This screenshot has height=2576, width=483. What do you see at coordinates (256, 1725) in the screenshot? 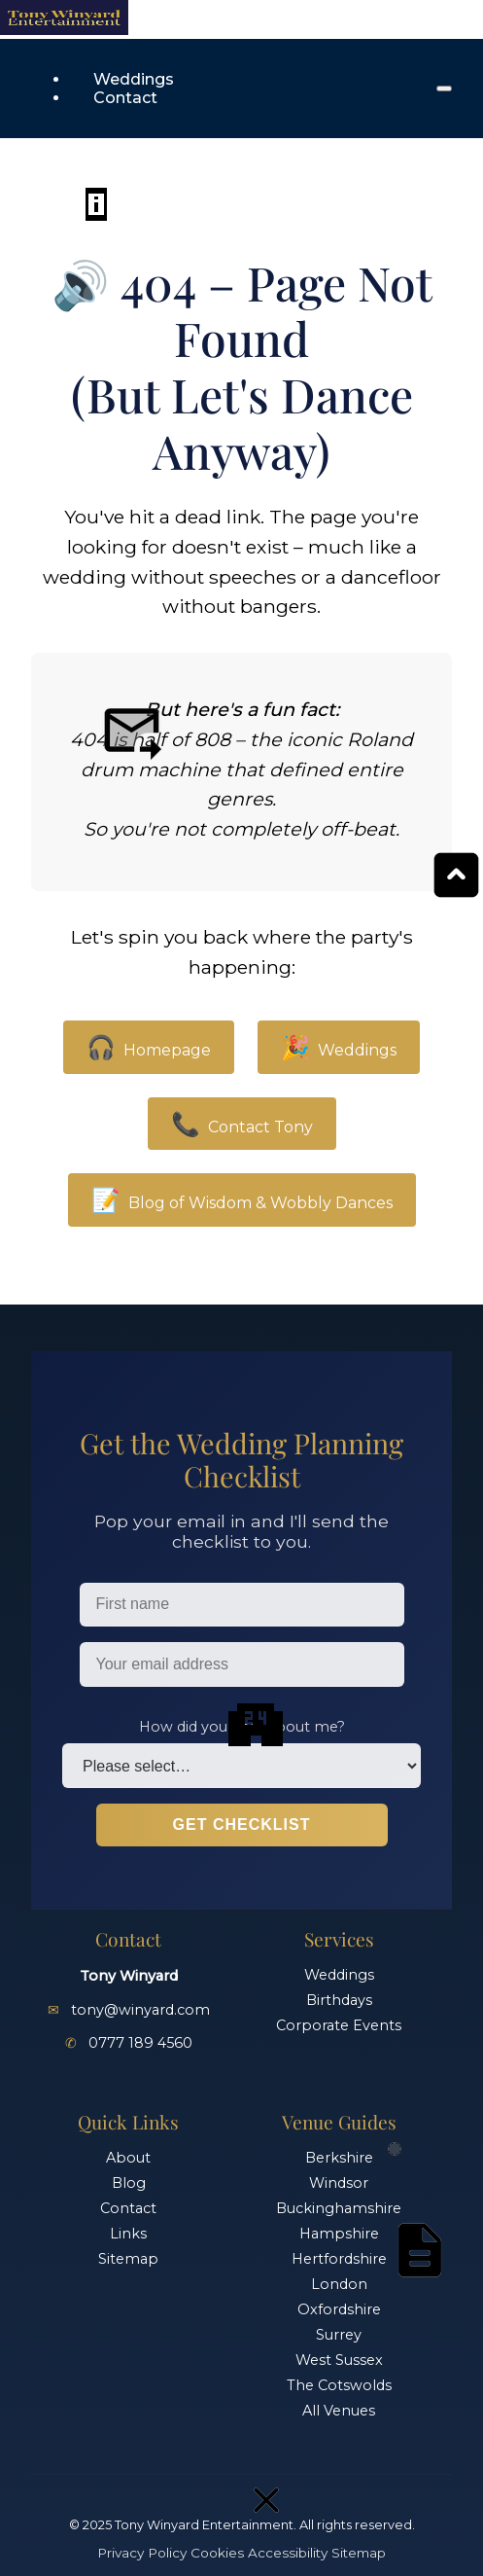
I see `find nearby convenience stores` at bounding box center [256, 1725].